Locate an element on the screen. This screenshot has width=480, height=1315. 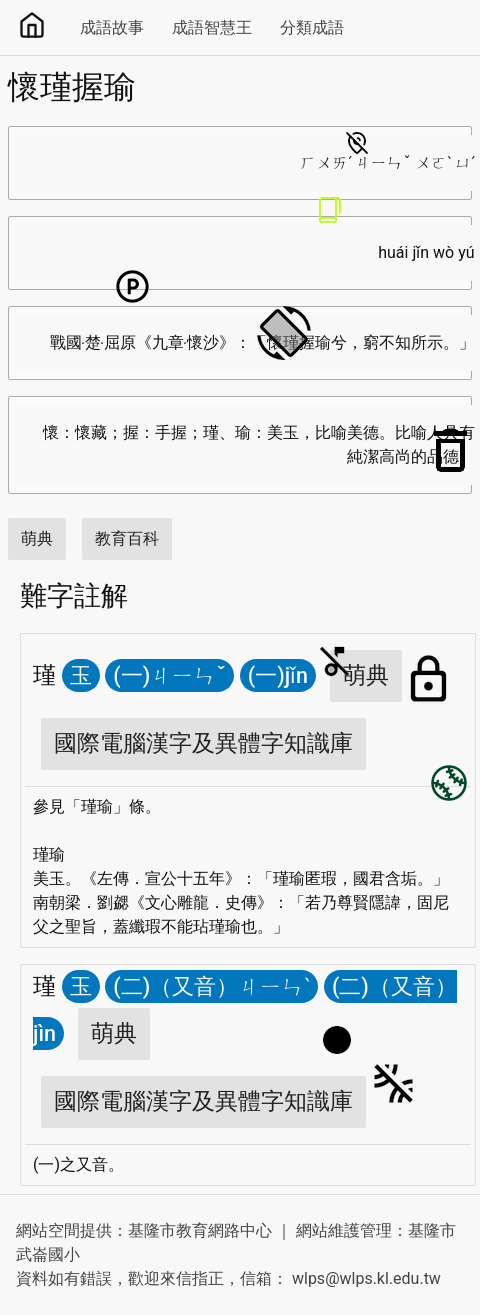
disable location services is located at coordinates (357, 143).